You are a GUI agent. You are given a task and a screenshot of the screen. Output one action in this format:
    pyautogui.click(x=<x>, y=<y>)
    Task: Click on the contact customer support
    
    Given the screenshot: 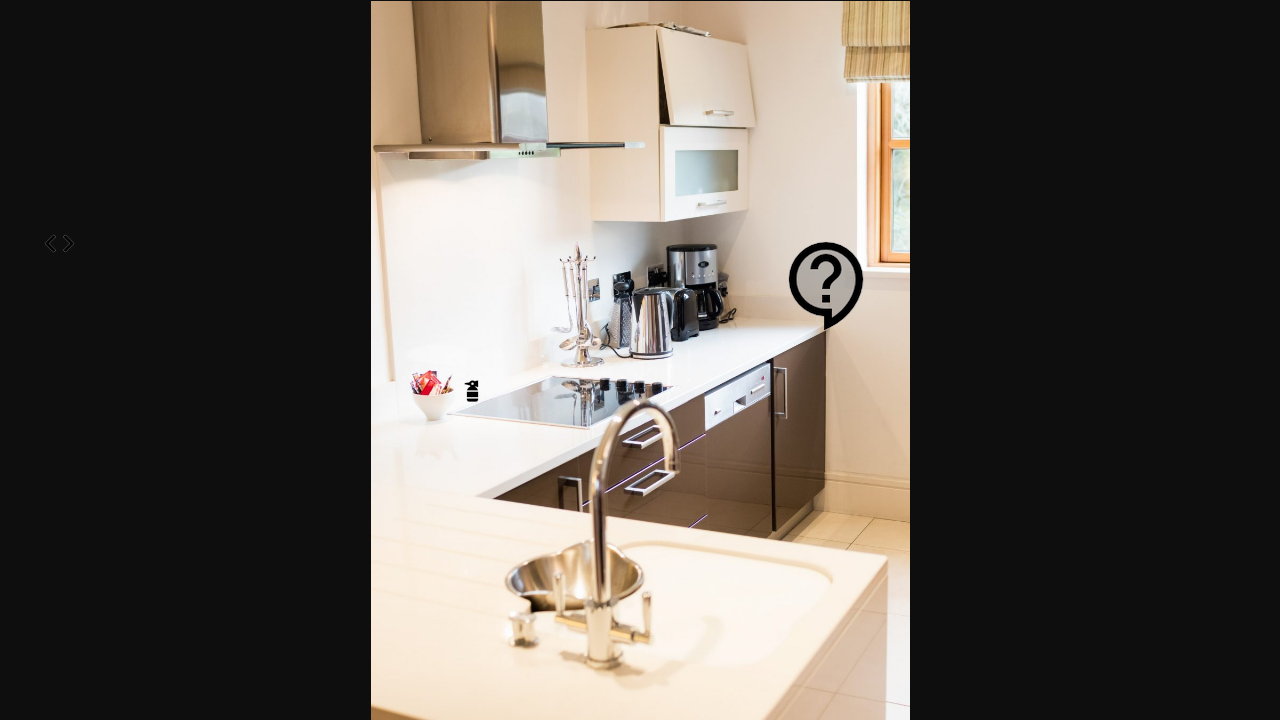 What is the action you would take?
    pyautogui.click(x=828, y=285)
    